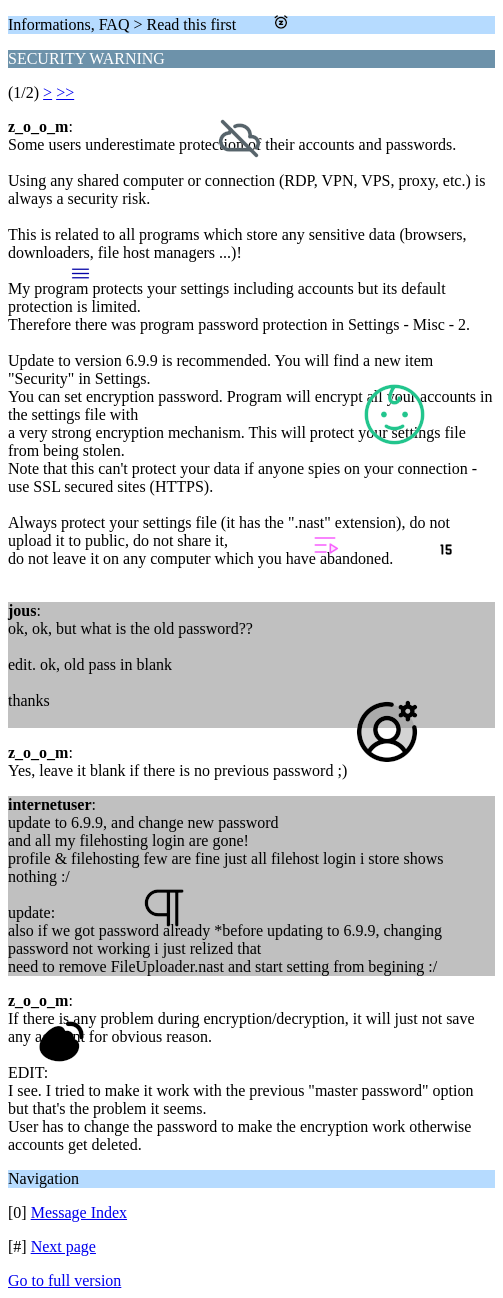 Image resolution: width=503 pixels, height=1298 pixels. Describe the element at coordinates (239, 138) in the screenshot. I see `cloud sync or storage is unavailable` at that location.